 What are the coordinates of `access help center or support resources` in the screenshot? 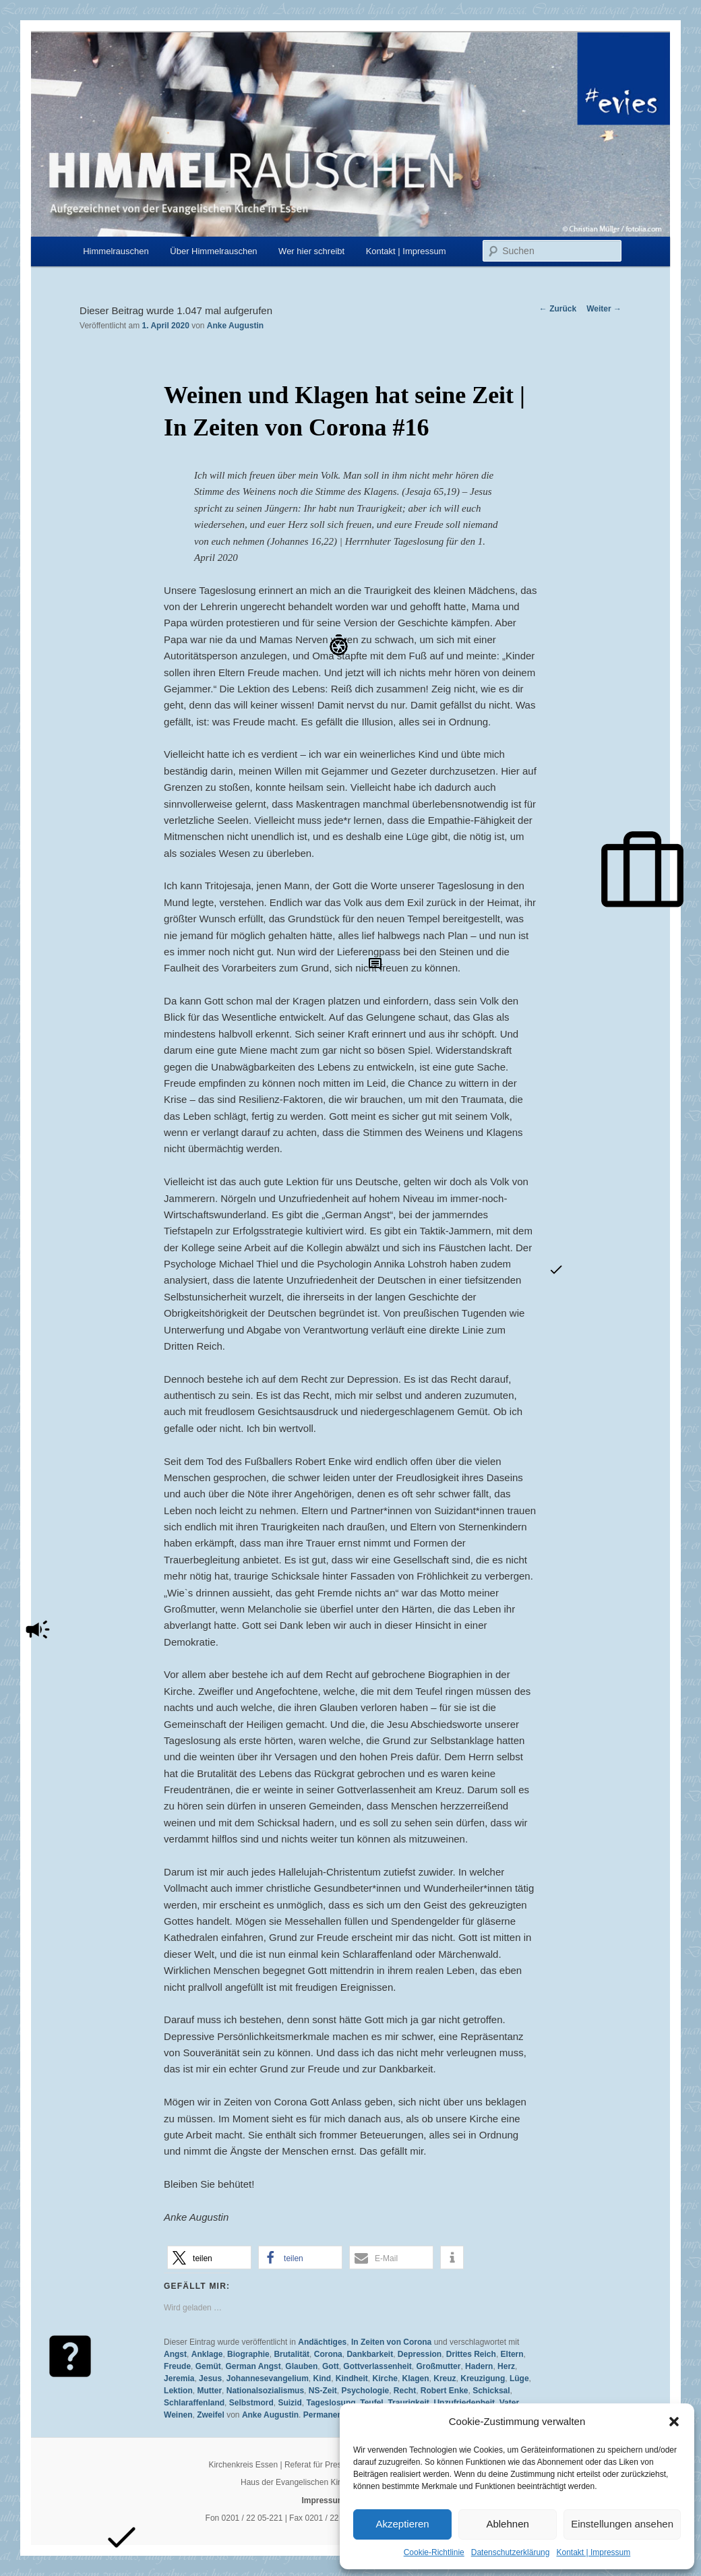 It's located at (70, 2356).